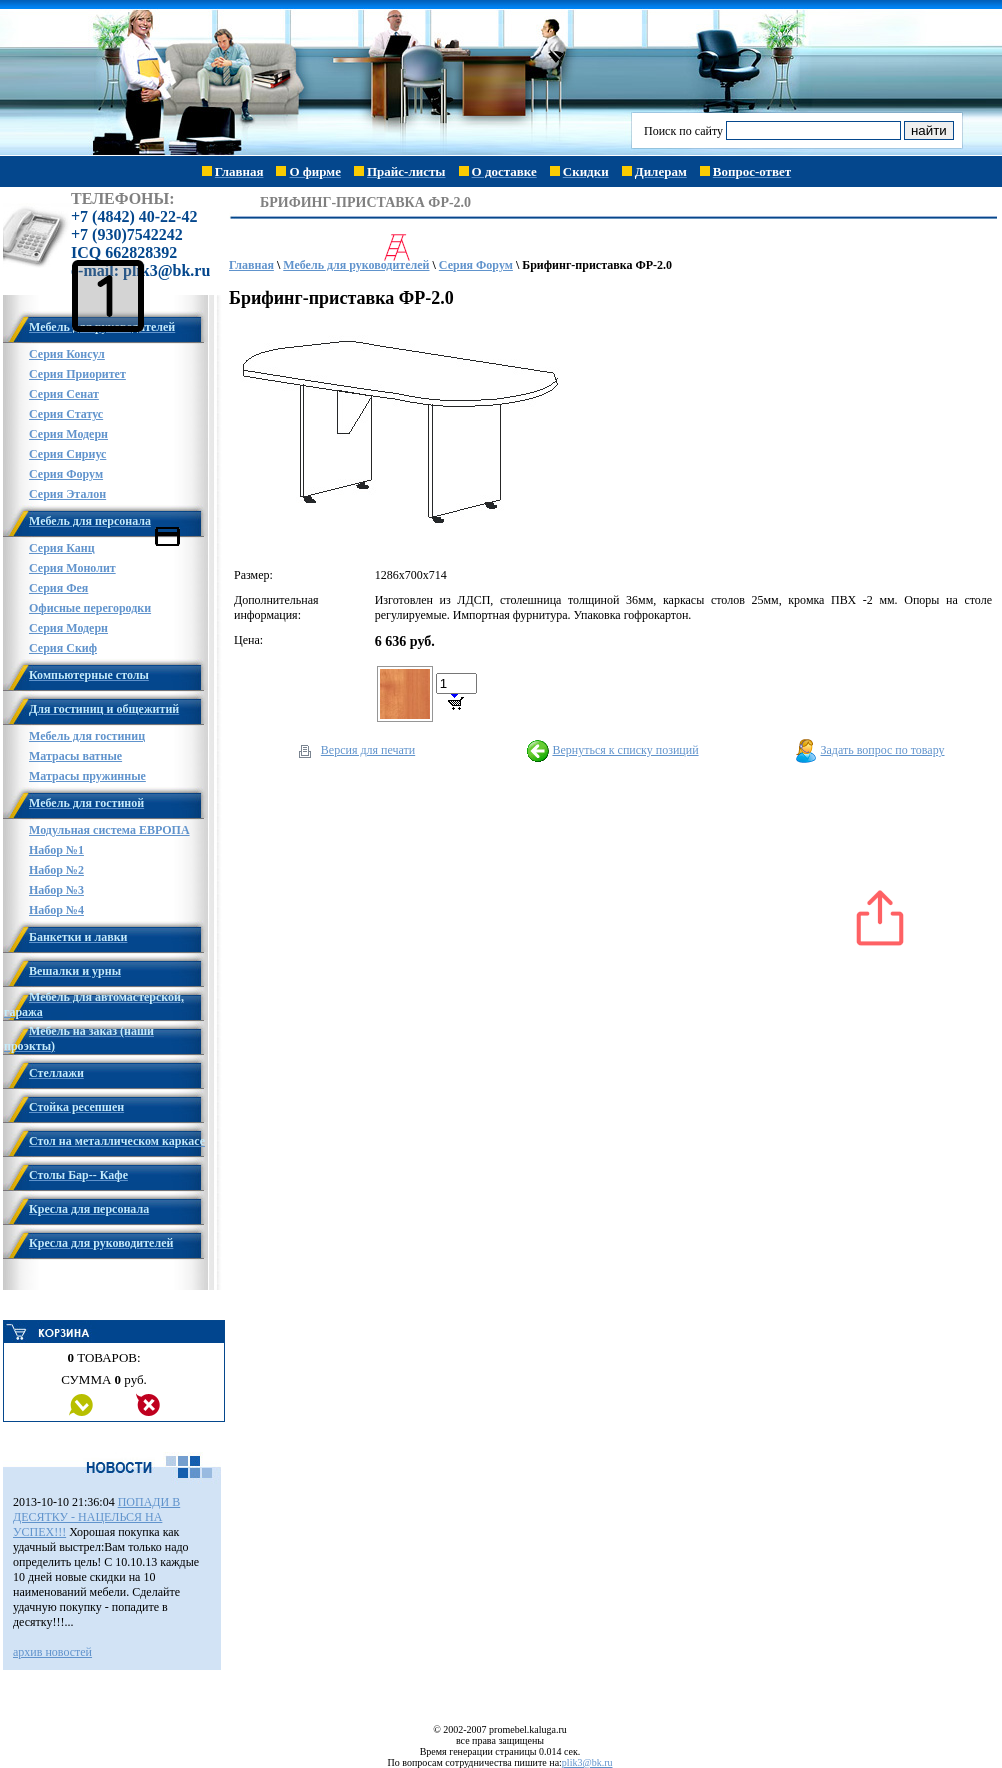  I want to click on access tools or equipment section, so click(397, 247).